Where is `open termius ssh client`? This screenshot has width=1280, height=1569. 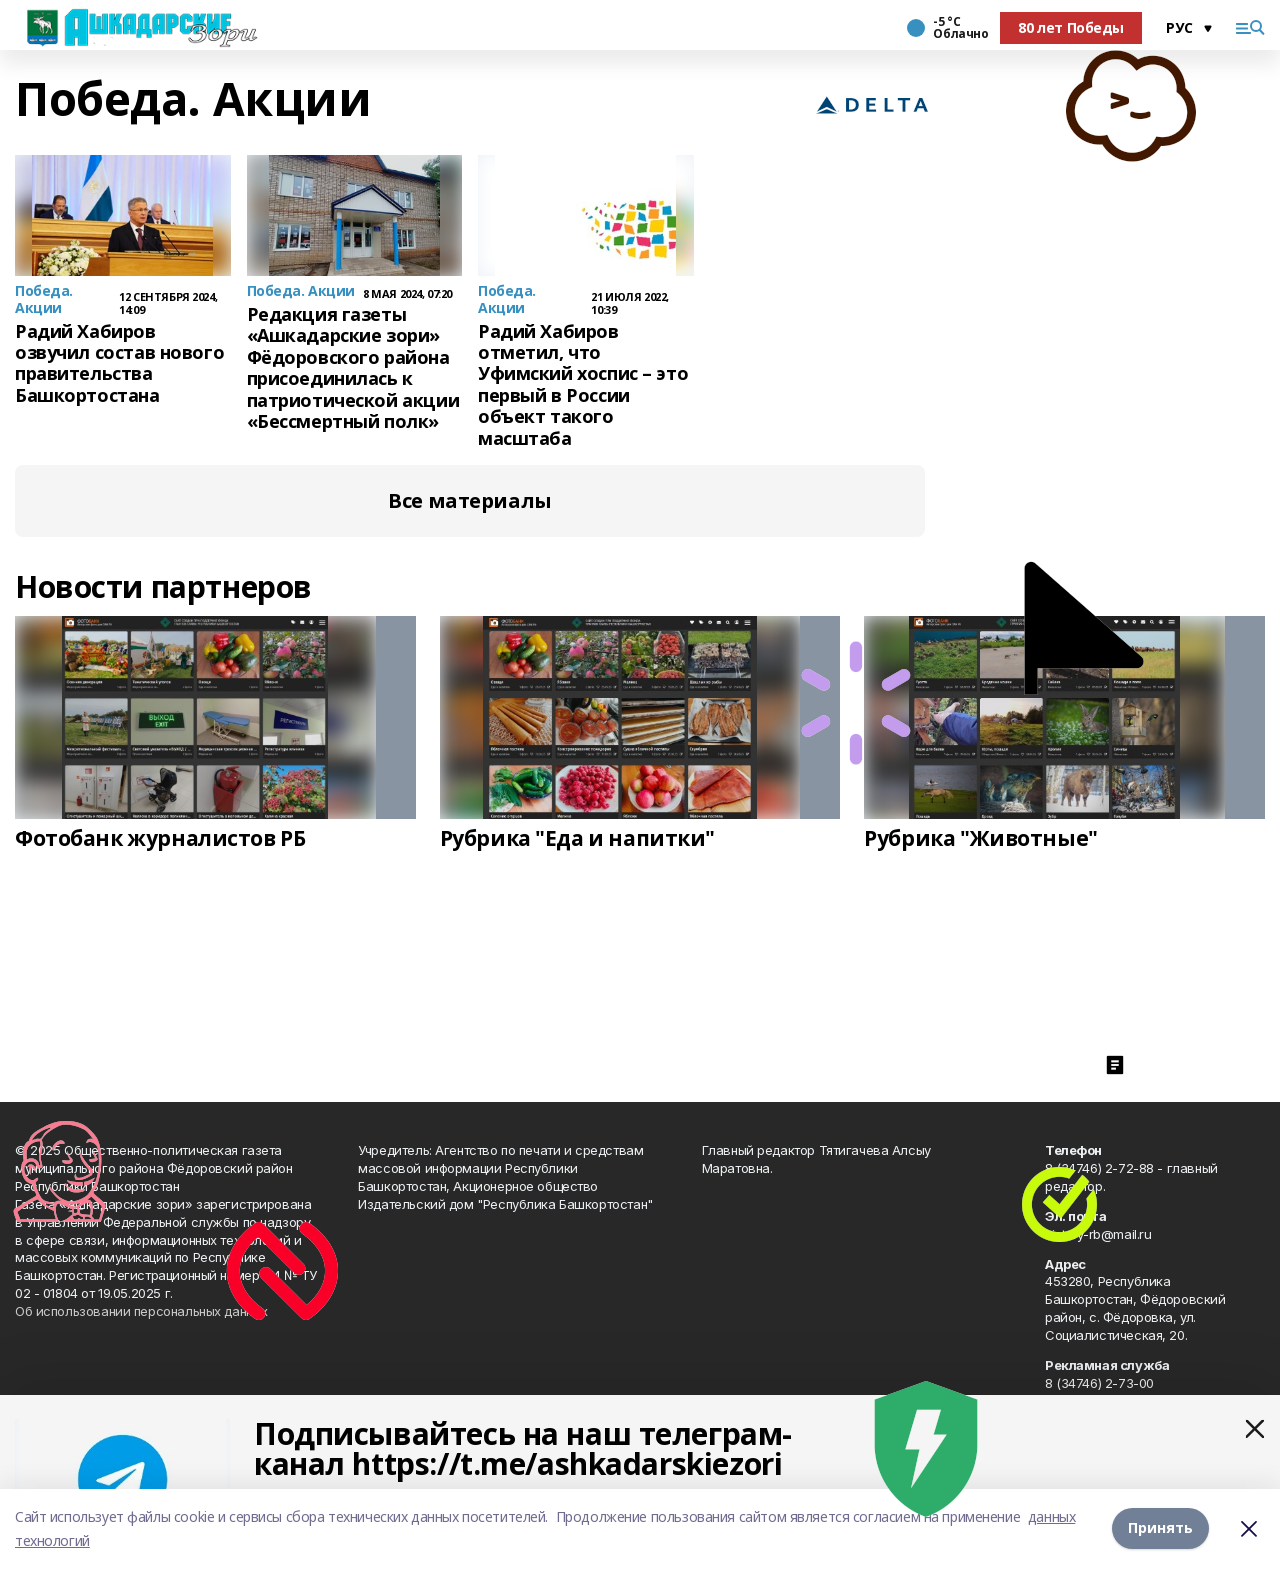 open termius ssh client is located at coordinates (1131, 106).